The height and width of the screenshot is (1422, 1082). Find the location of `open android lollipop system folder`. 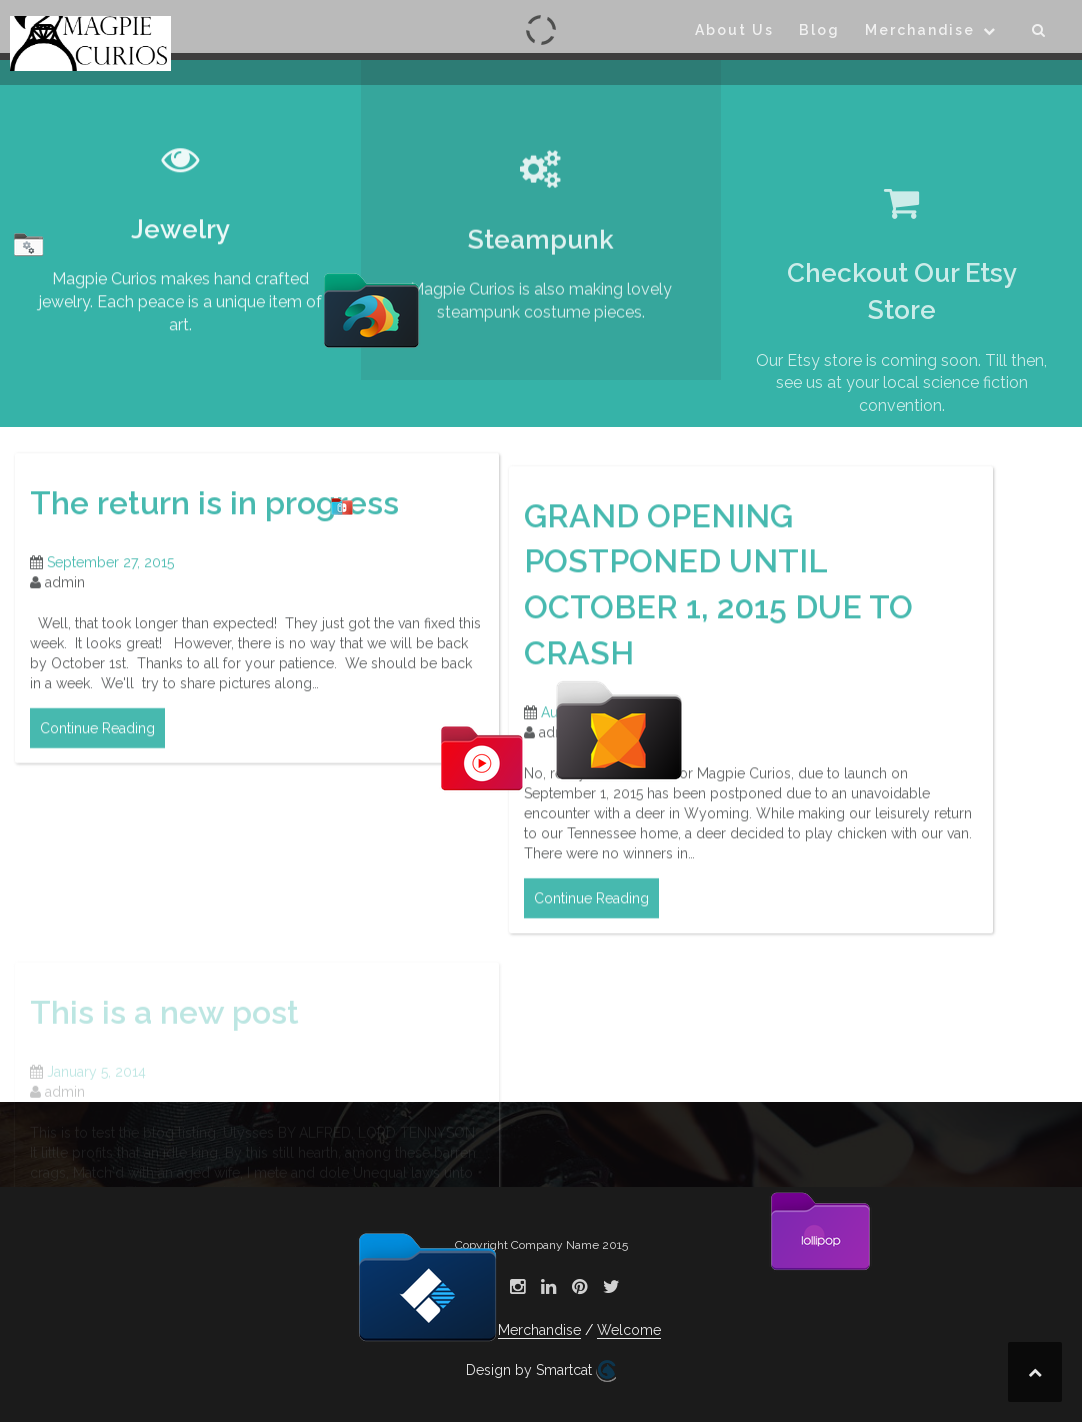

open android lollipop system folder is located at coordinates (820, 1234).